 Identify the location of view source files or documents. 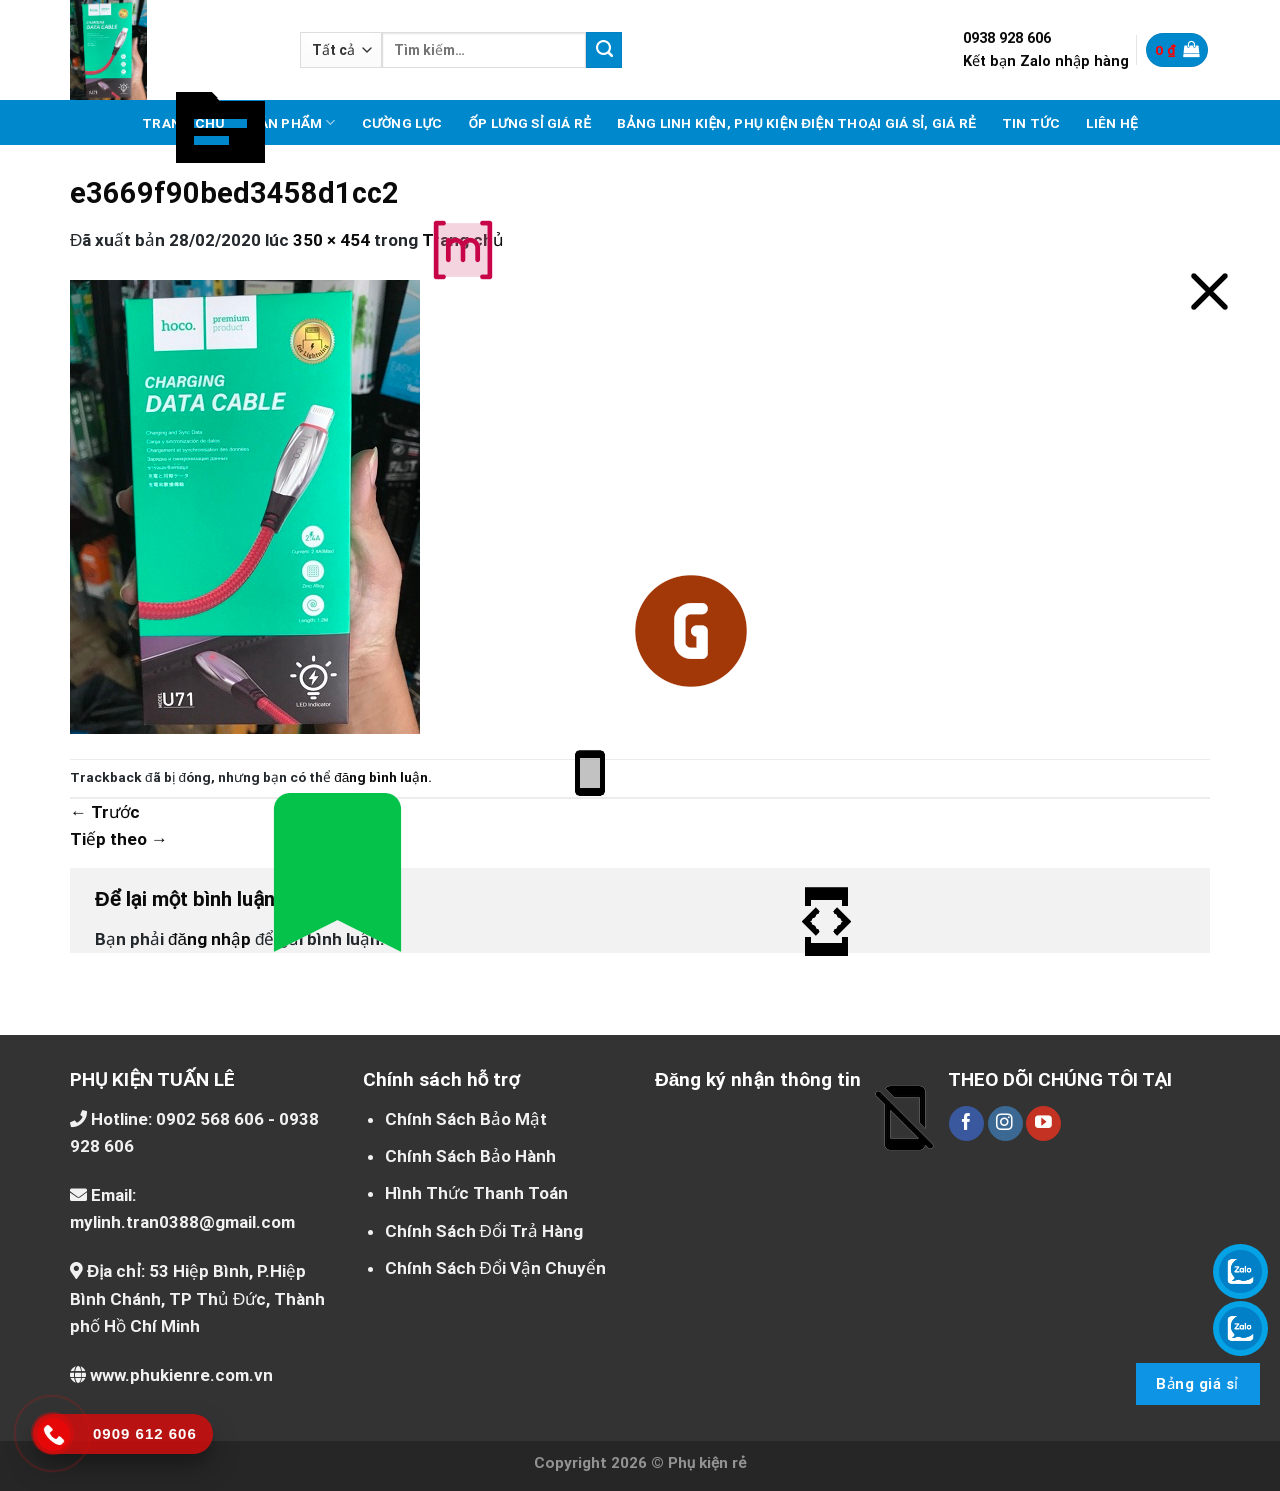
(220, 127).